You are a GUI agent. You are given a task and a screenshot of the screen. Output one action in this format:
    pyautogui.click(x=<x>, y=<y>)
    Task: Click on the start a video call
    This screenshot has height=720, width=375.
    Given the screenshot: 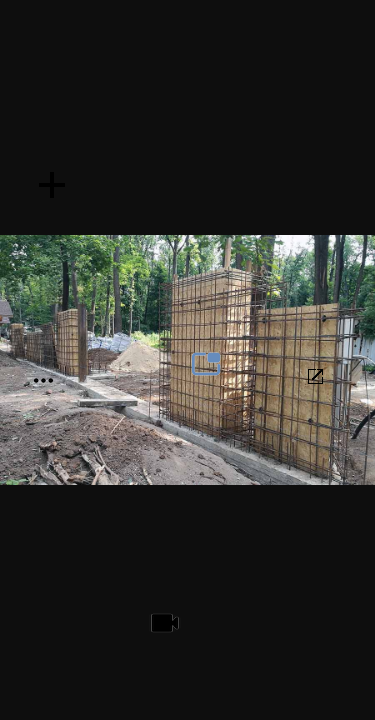 What is the action you would take?
    pyautogui.click(x=165, y=623)
    